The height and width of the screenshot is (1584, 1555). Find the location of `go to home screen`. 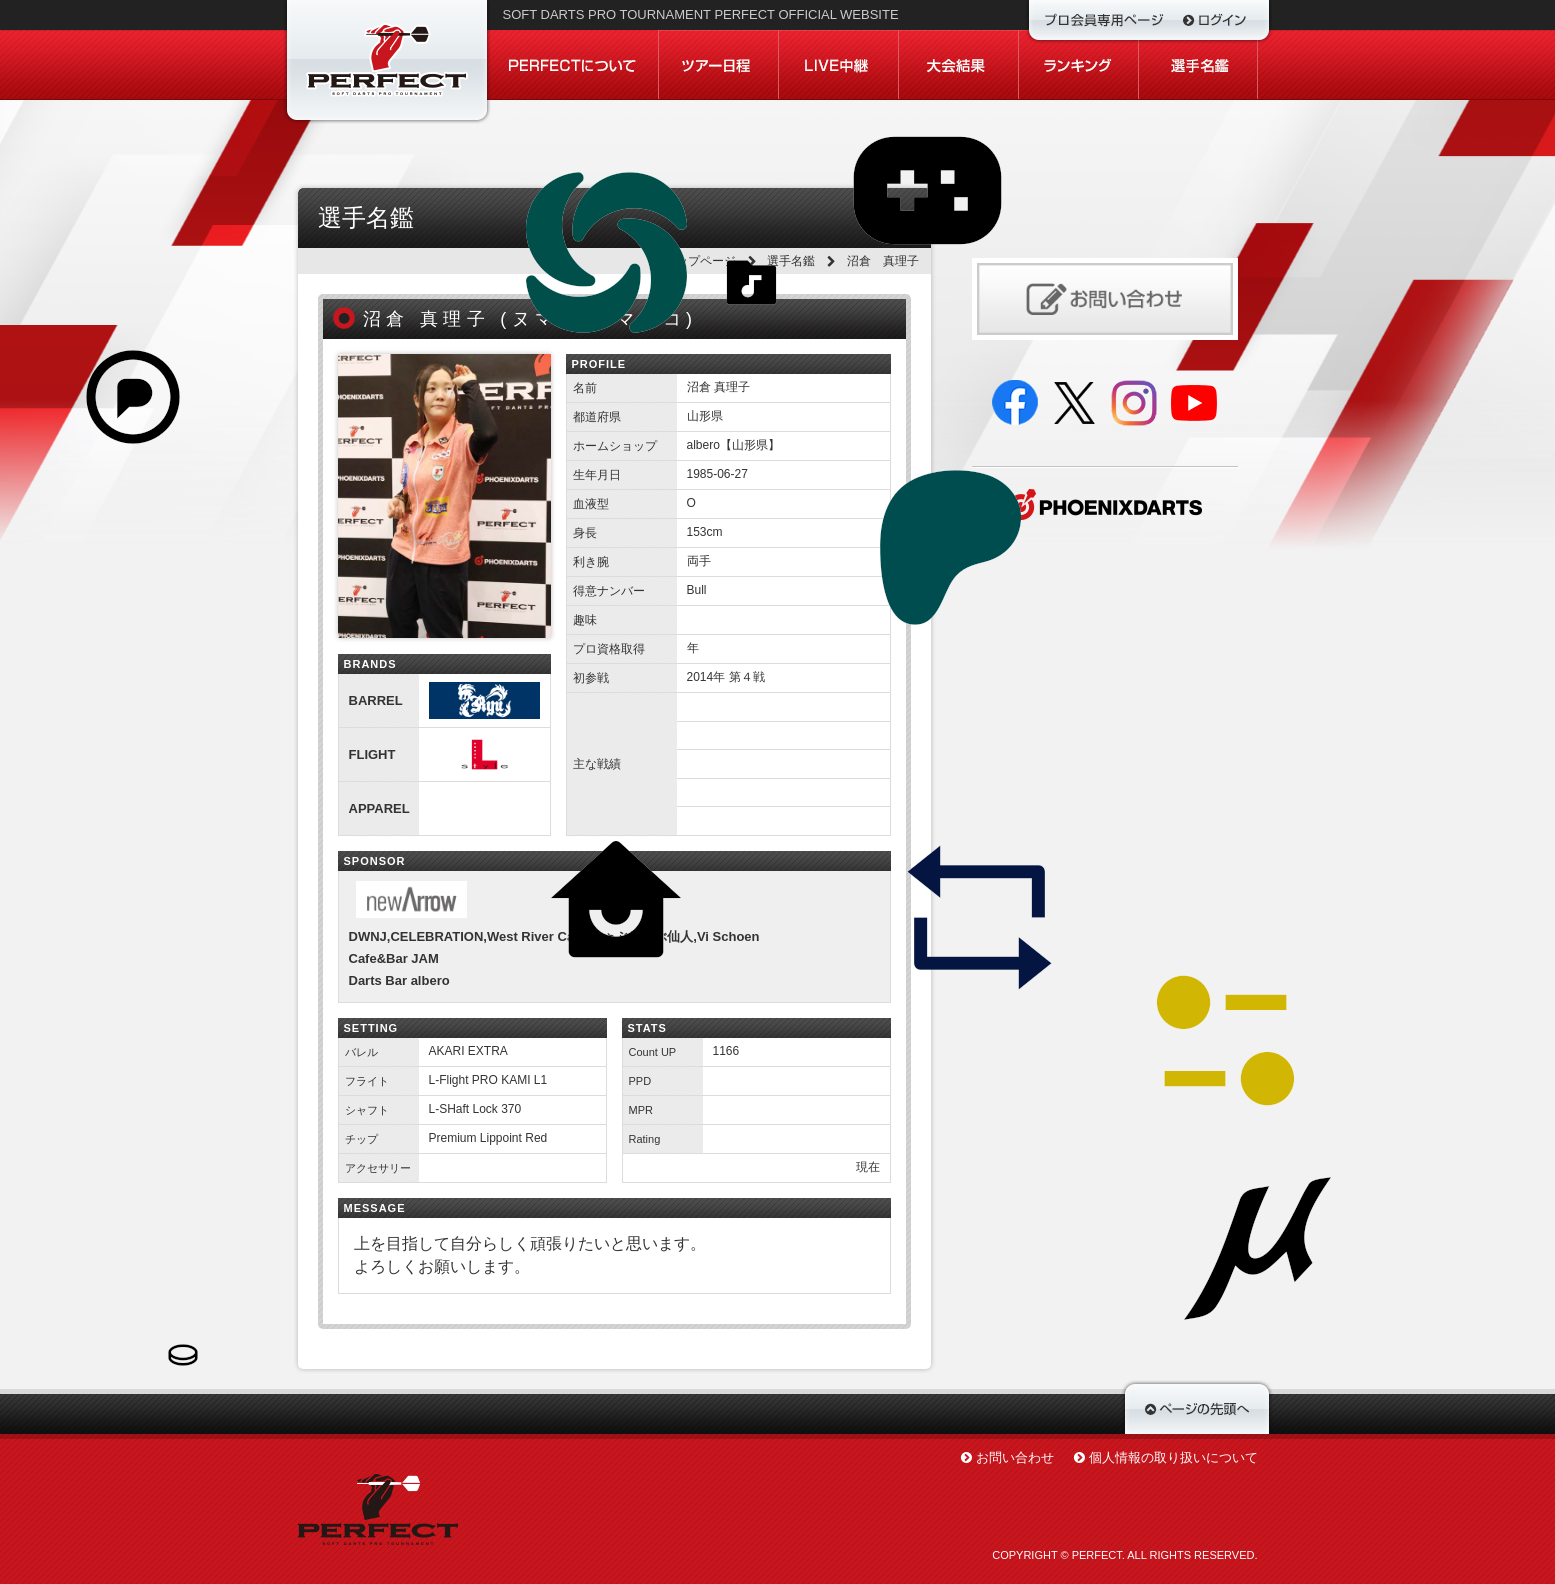

go to home screen is located at coordinates (616, 904).